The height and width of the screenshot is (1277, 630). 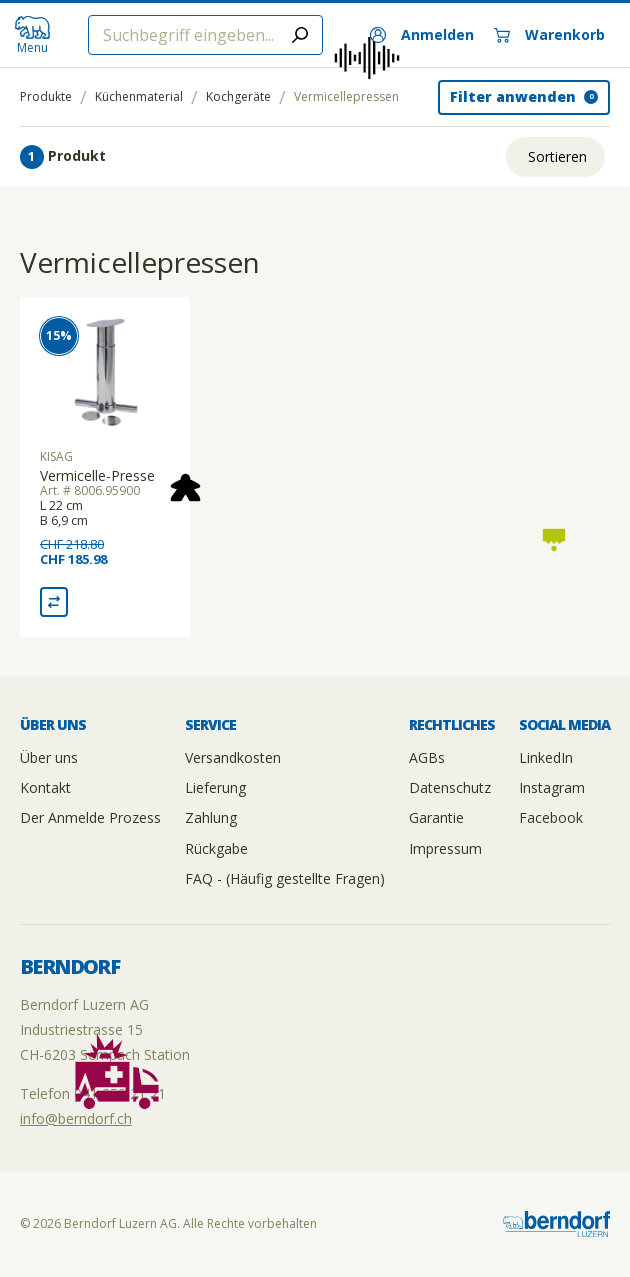 What do you see at coordinates (554, 540) in the screenshot?
I see `crush or compress an item` at bounding box center [554, 540].